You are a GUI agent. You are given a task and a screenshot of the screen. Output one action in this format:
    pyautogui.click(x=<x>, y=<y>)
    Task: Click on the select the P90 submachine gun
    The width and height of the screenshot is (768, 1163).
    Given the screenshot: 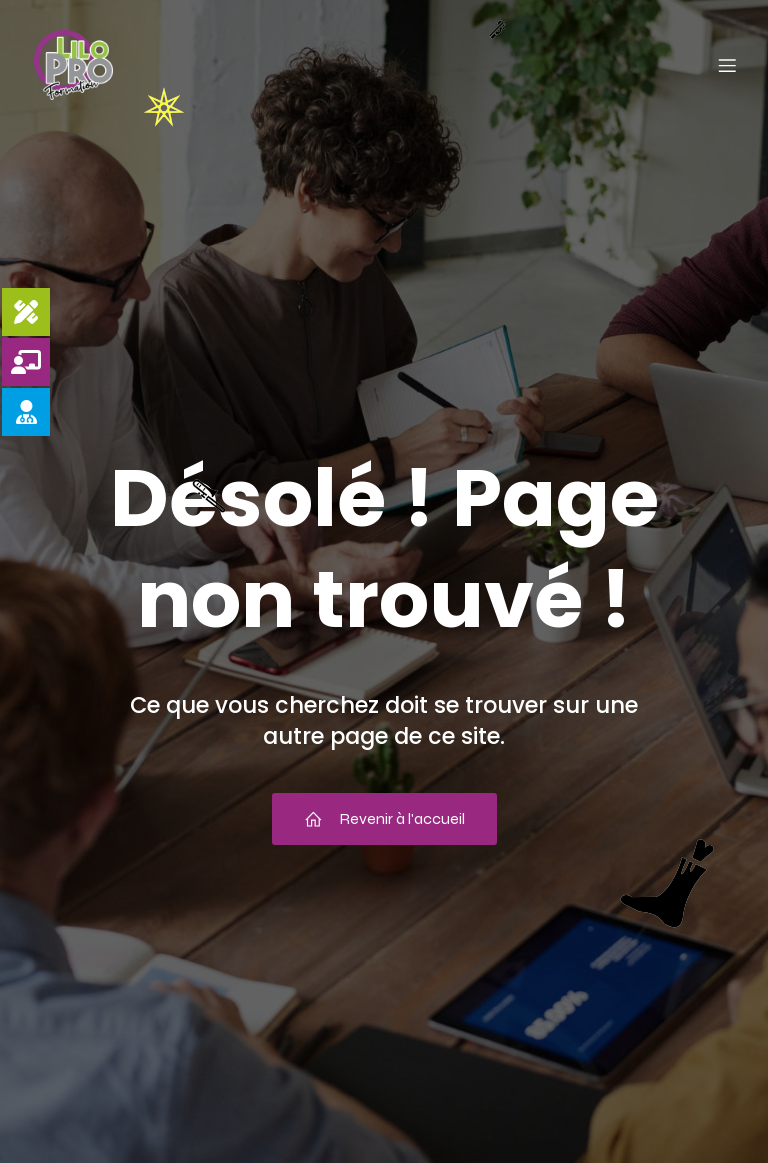 What is the action you would take?
    pyautogui.click(x=497, y=29)
    